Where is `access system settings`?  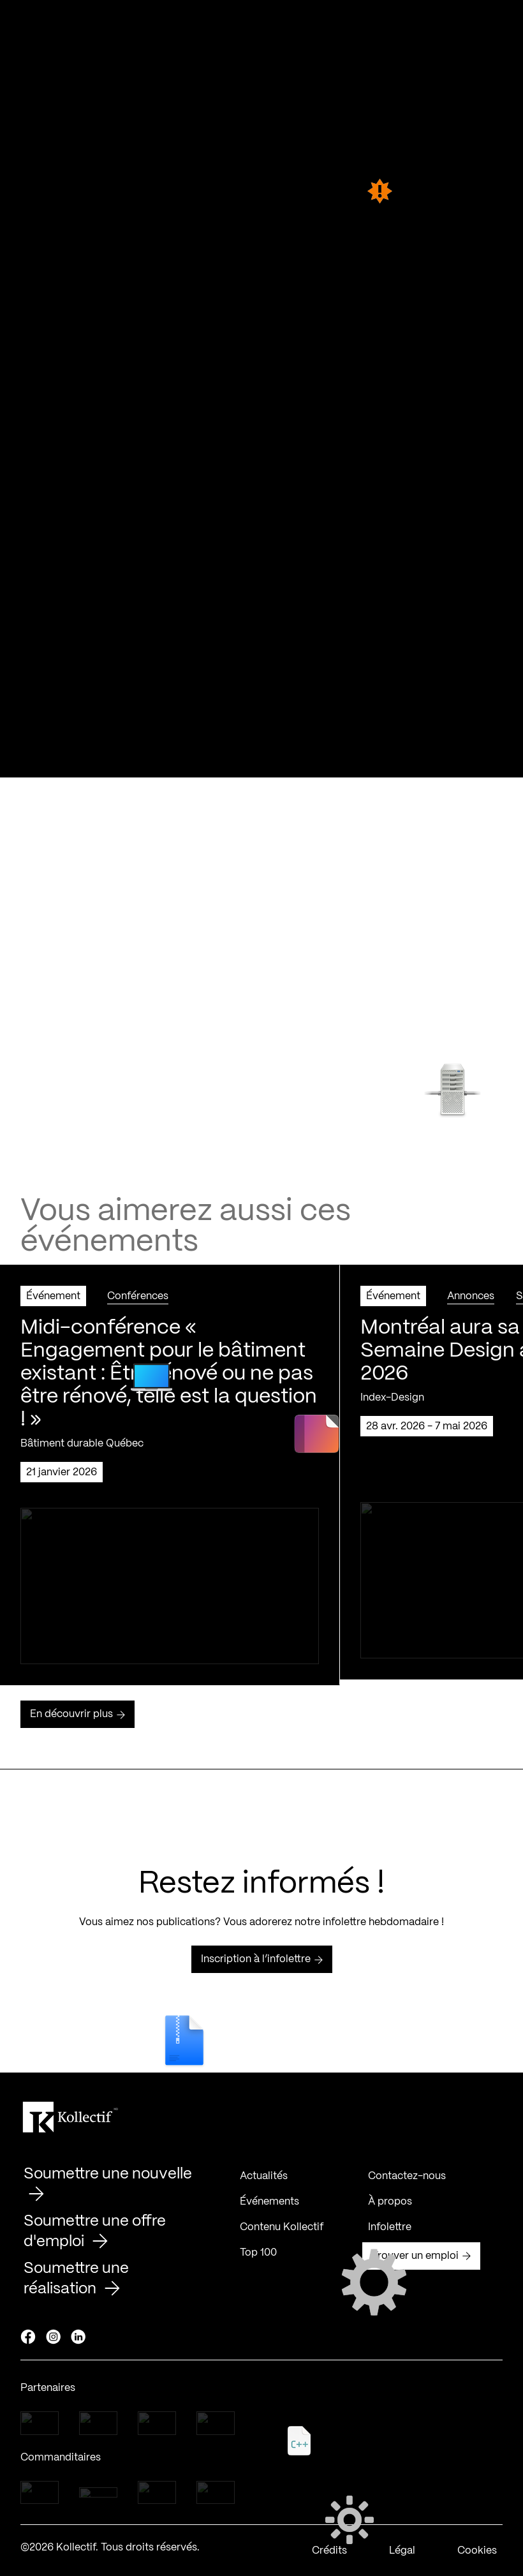 access system settings is located at coordinates (374, 2282).